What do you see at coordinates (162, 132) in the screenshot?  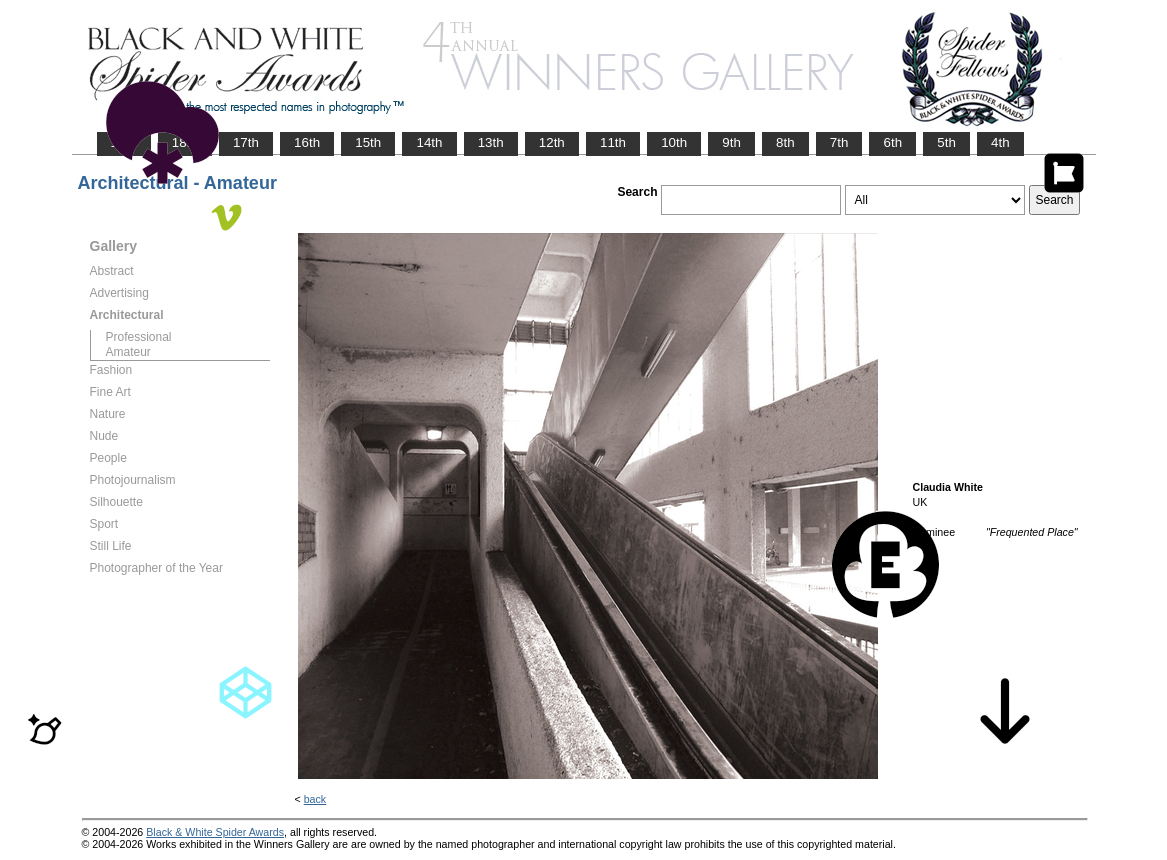 I see `indicates snowy weather conditions` at bounding box center [162, 132].